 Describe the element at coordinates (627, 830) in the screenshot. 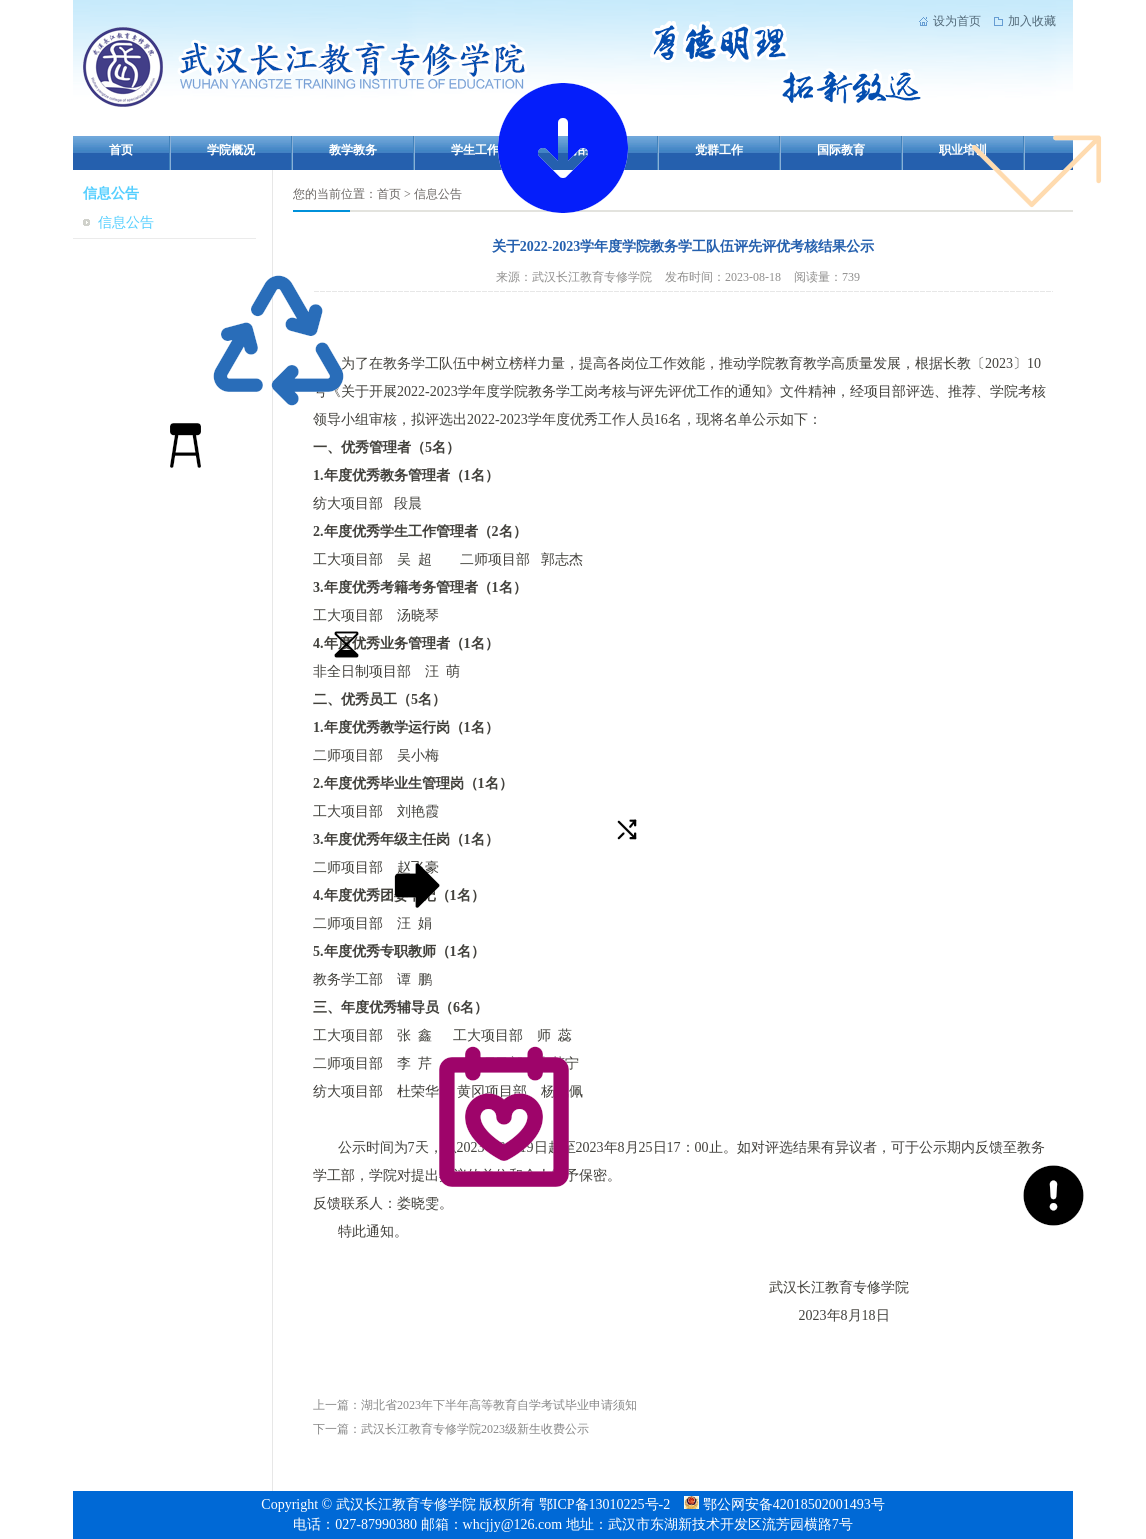

I see `toggle between two states or options` at that location.